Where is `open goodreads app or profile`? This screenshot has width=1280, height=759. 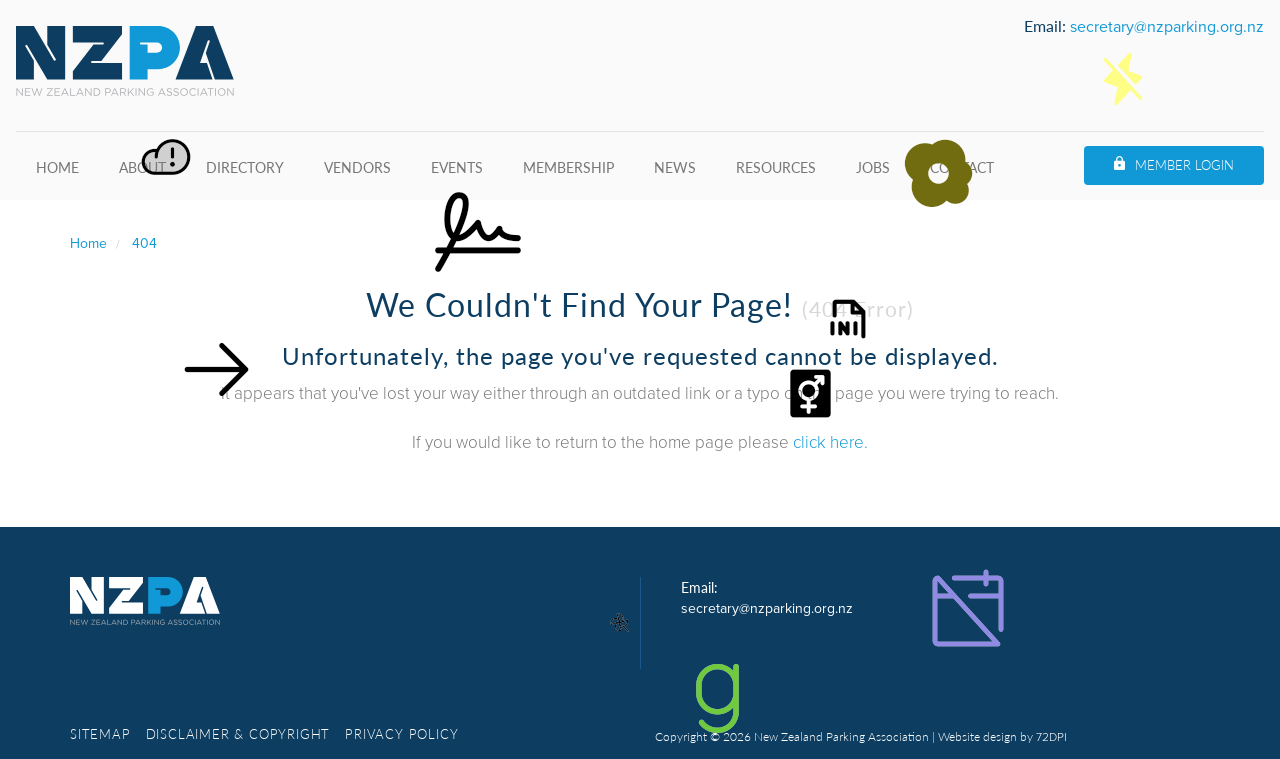
open goodreads app or profile is located at coordinates (717, 698).